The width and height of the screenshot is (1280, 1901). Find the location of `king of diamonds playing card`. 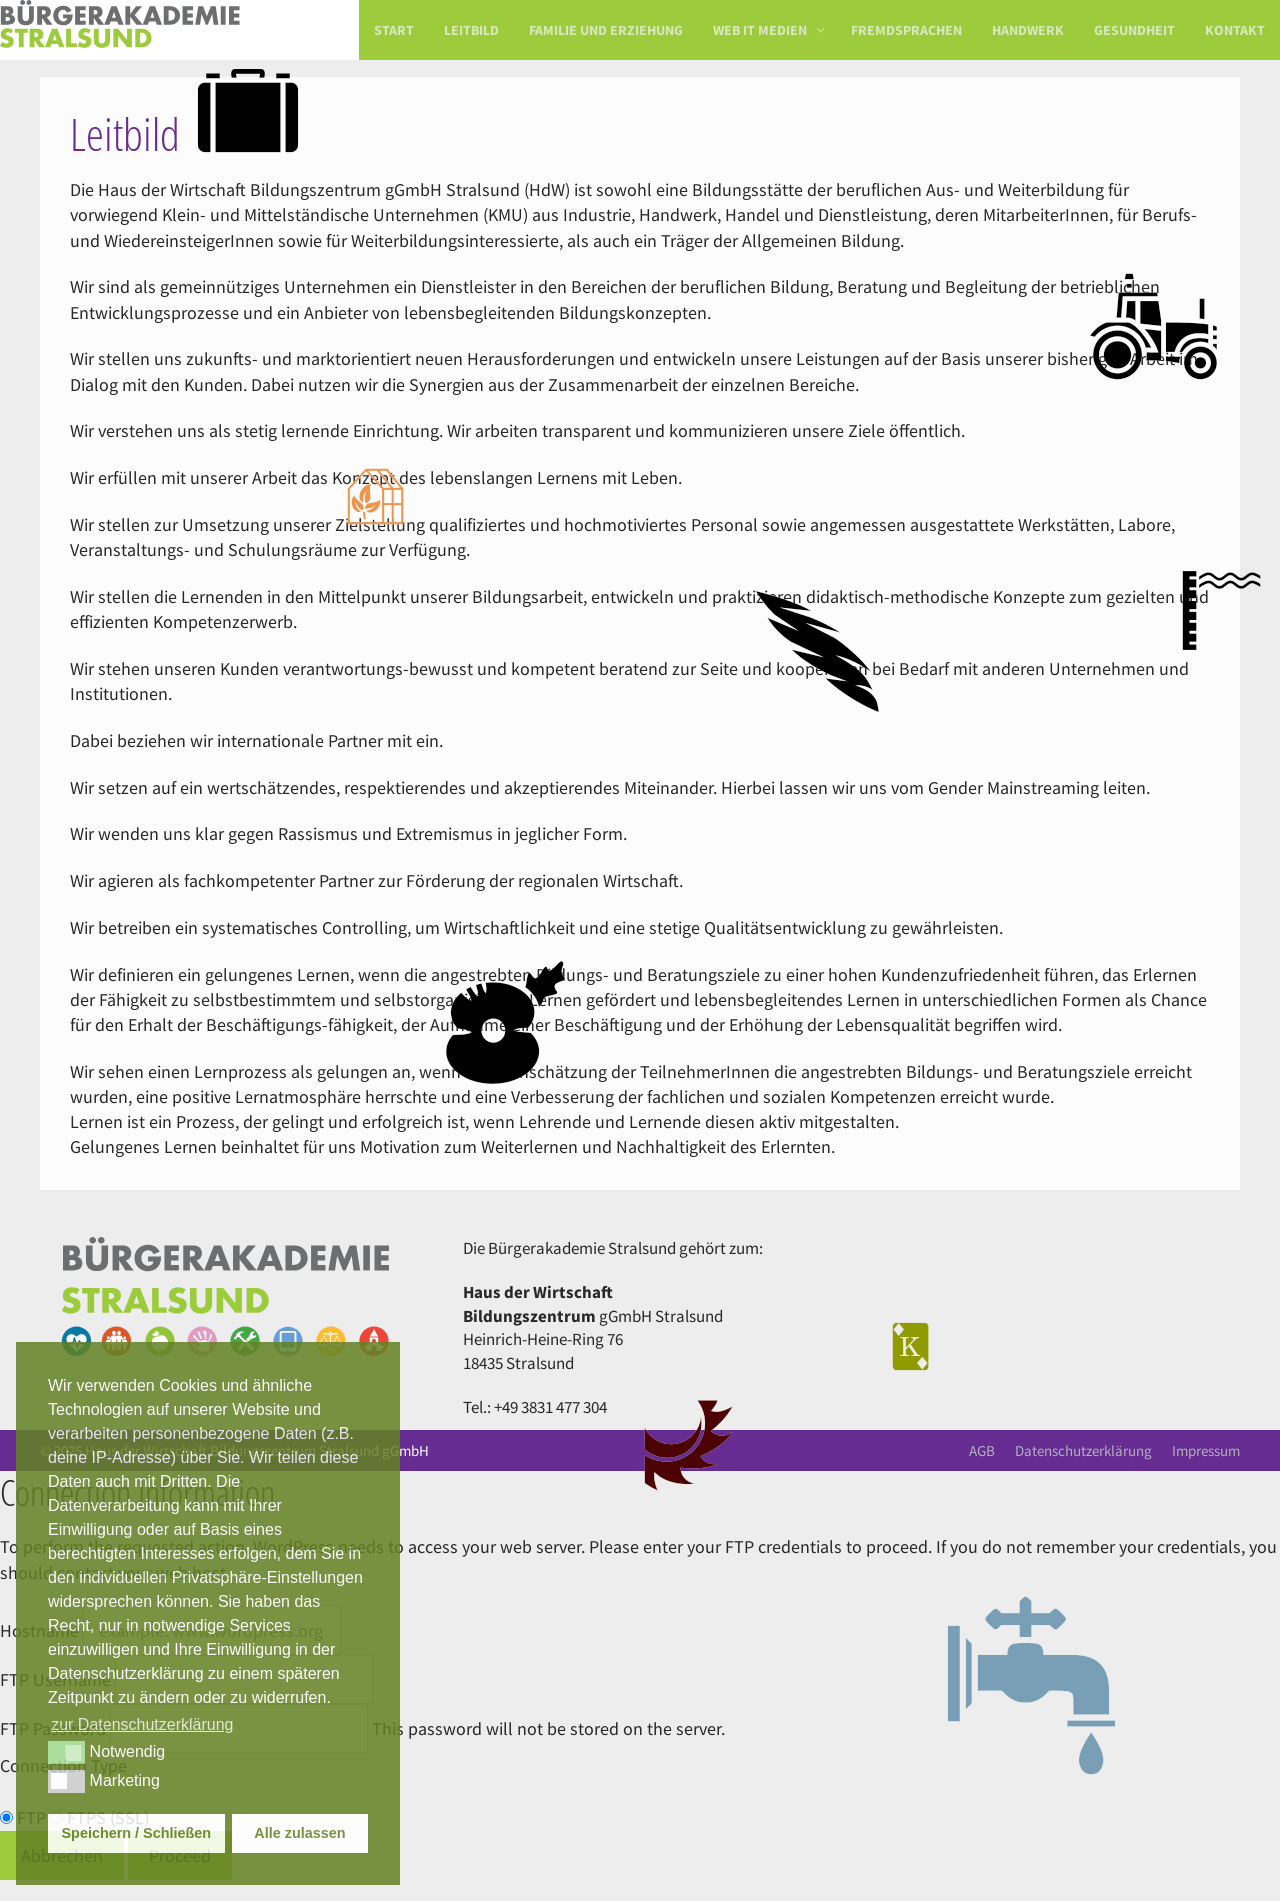

king of diamonds playing card is located at coordinates (910, 1346).